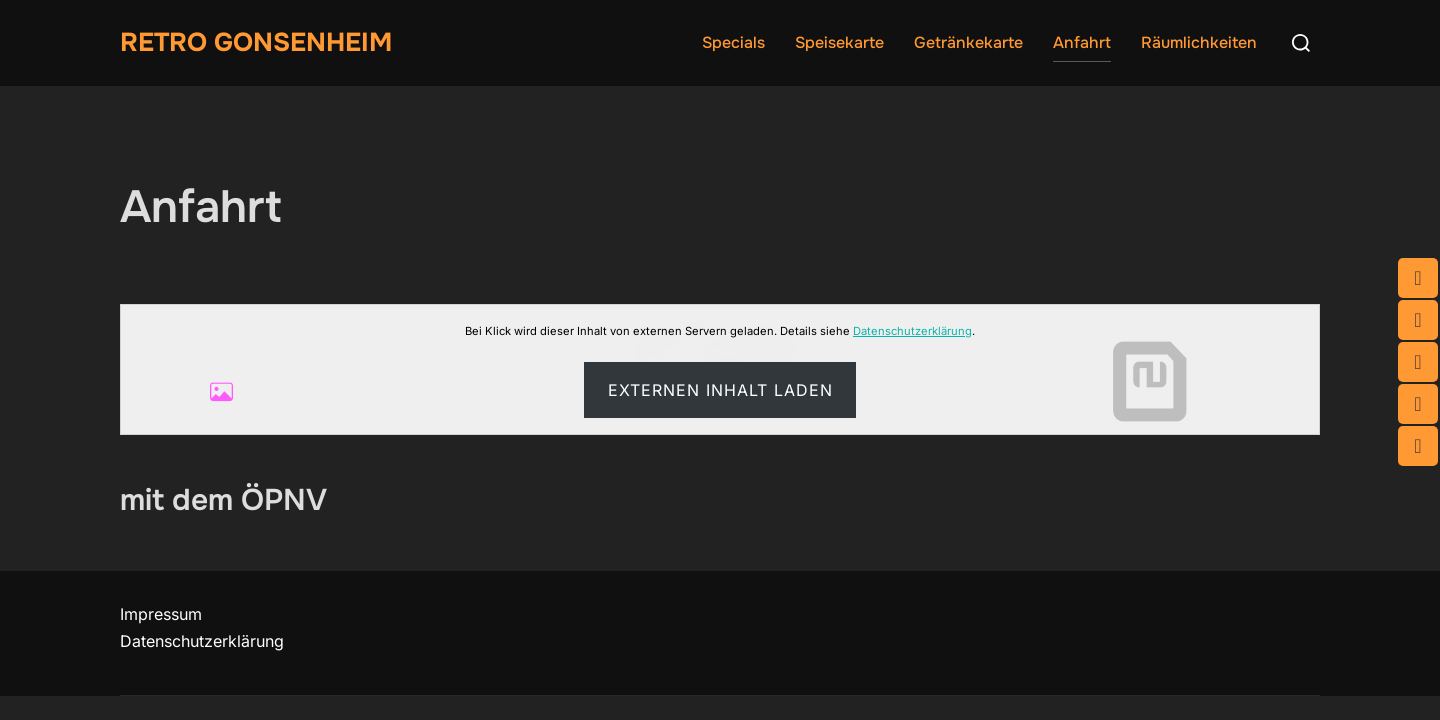 This screenshot has height=720, width=1440. Describe the element at coordinates (1146, 381) in the screenshot. I see `access flash media or USB storage device` at that location.